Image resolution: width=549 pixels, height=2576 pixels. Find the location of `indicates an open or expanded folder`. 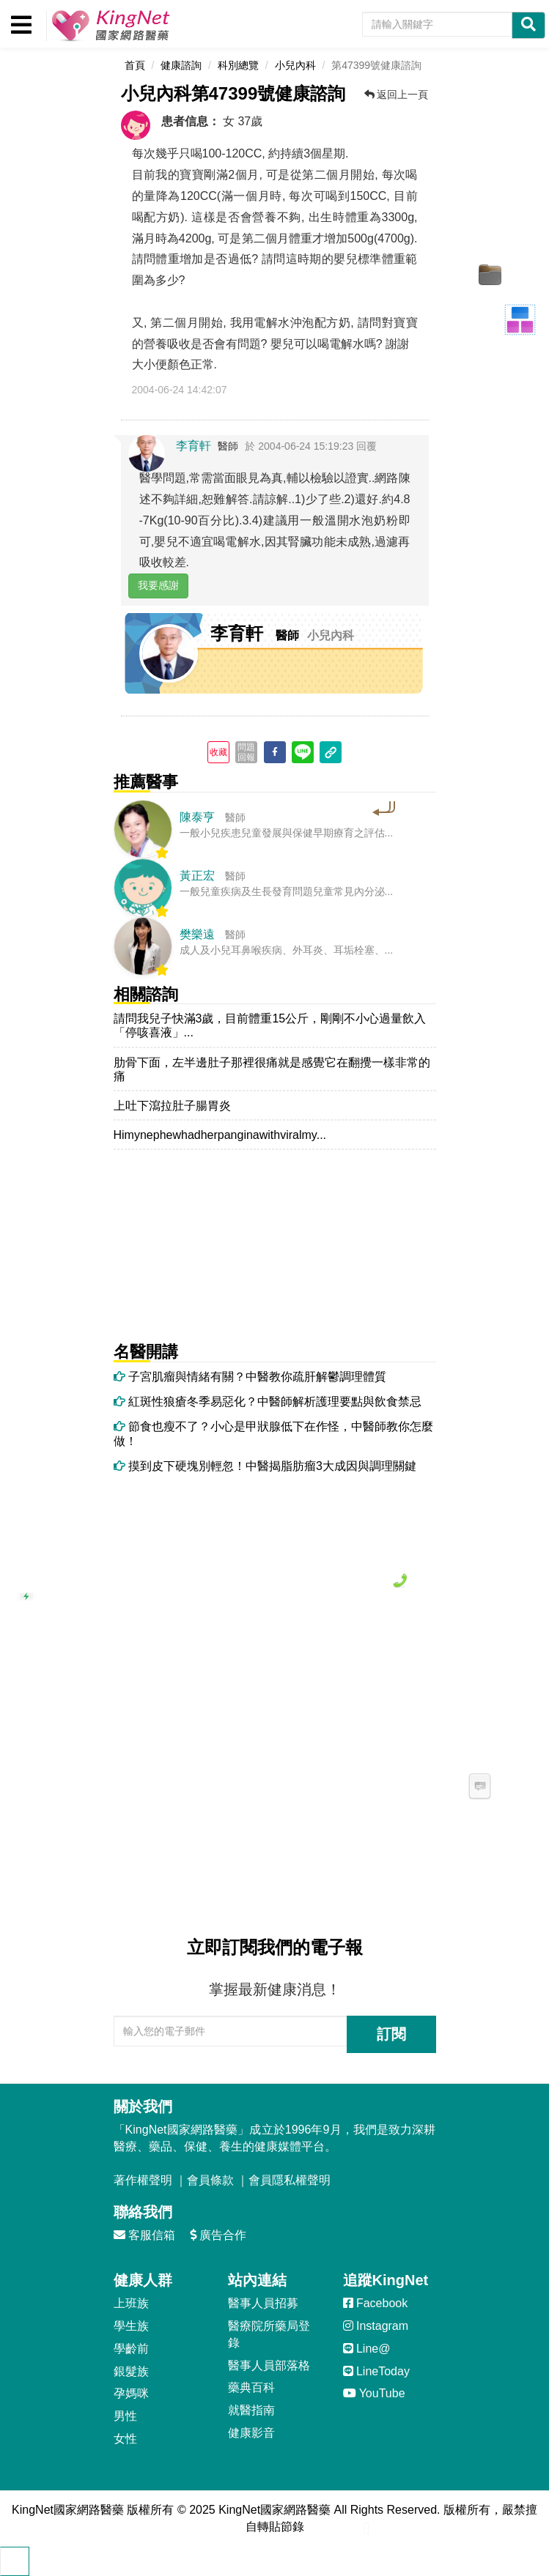

indicates an open or expanded folder is located at coordinates (490, 274).